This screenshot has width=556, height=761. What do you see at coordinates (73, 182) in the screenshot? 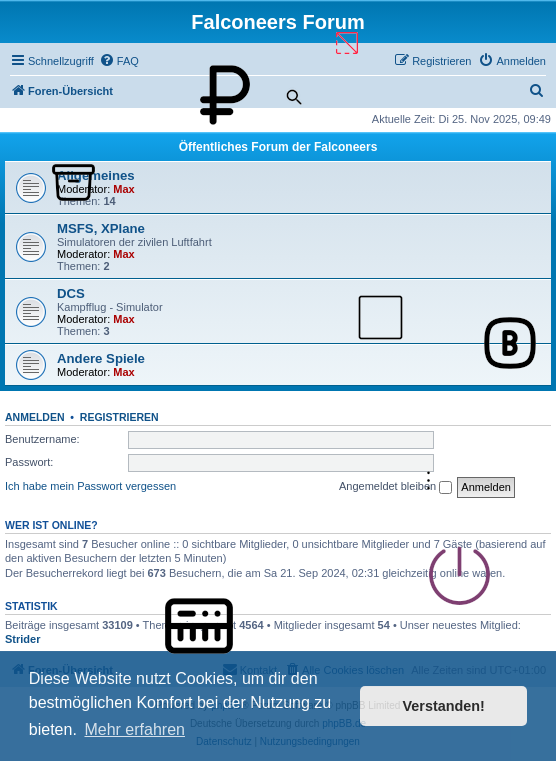
I see `access archived items` at bounding box center [73, 182].